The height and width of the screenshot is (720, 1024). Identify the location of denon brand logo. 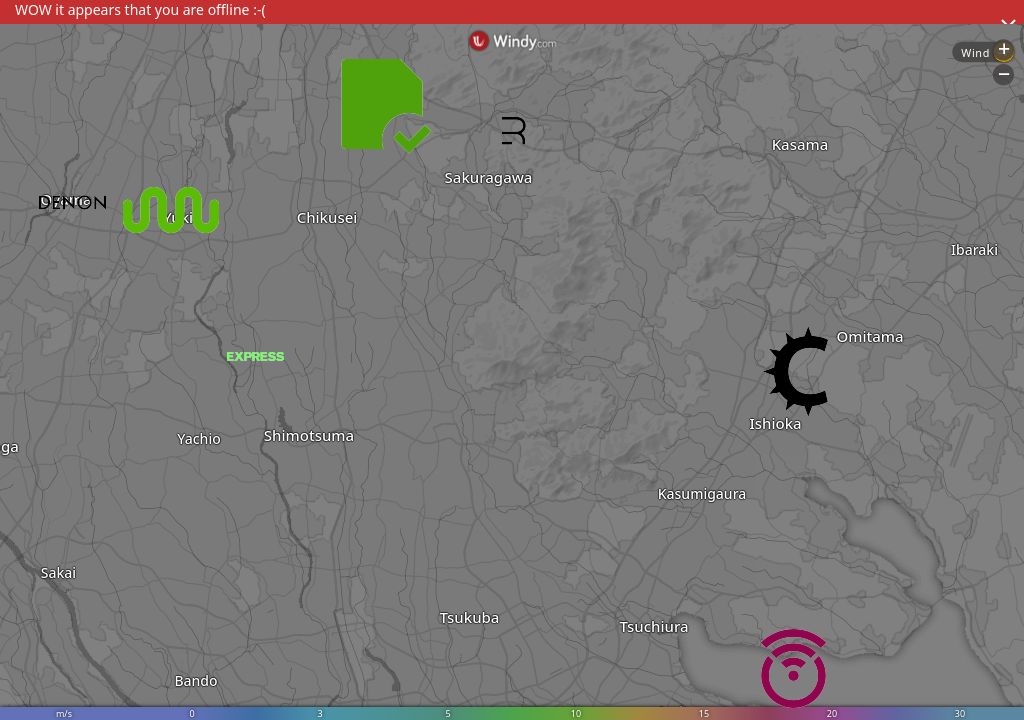
(72, 202).